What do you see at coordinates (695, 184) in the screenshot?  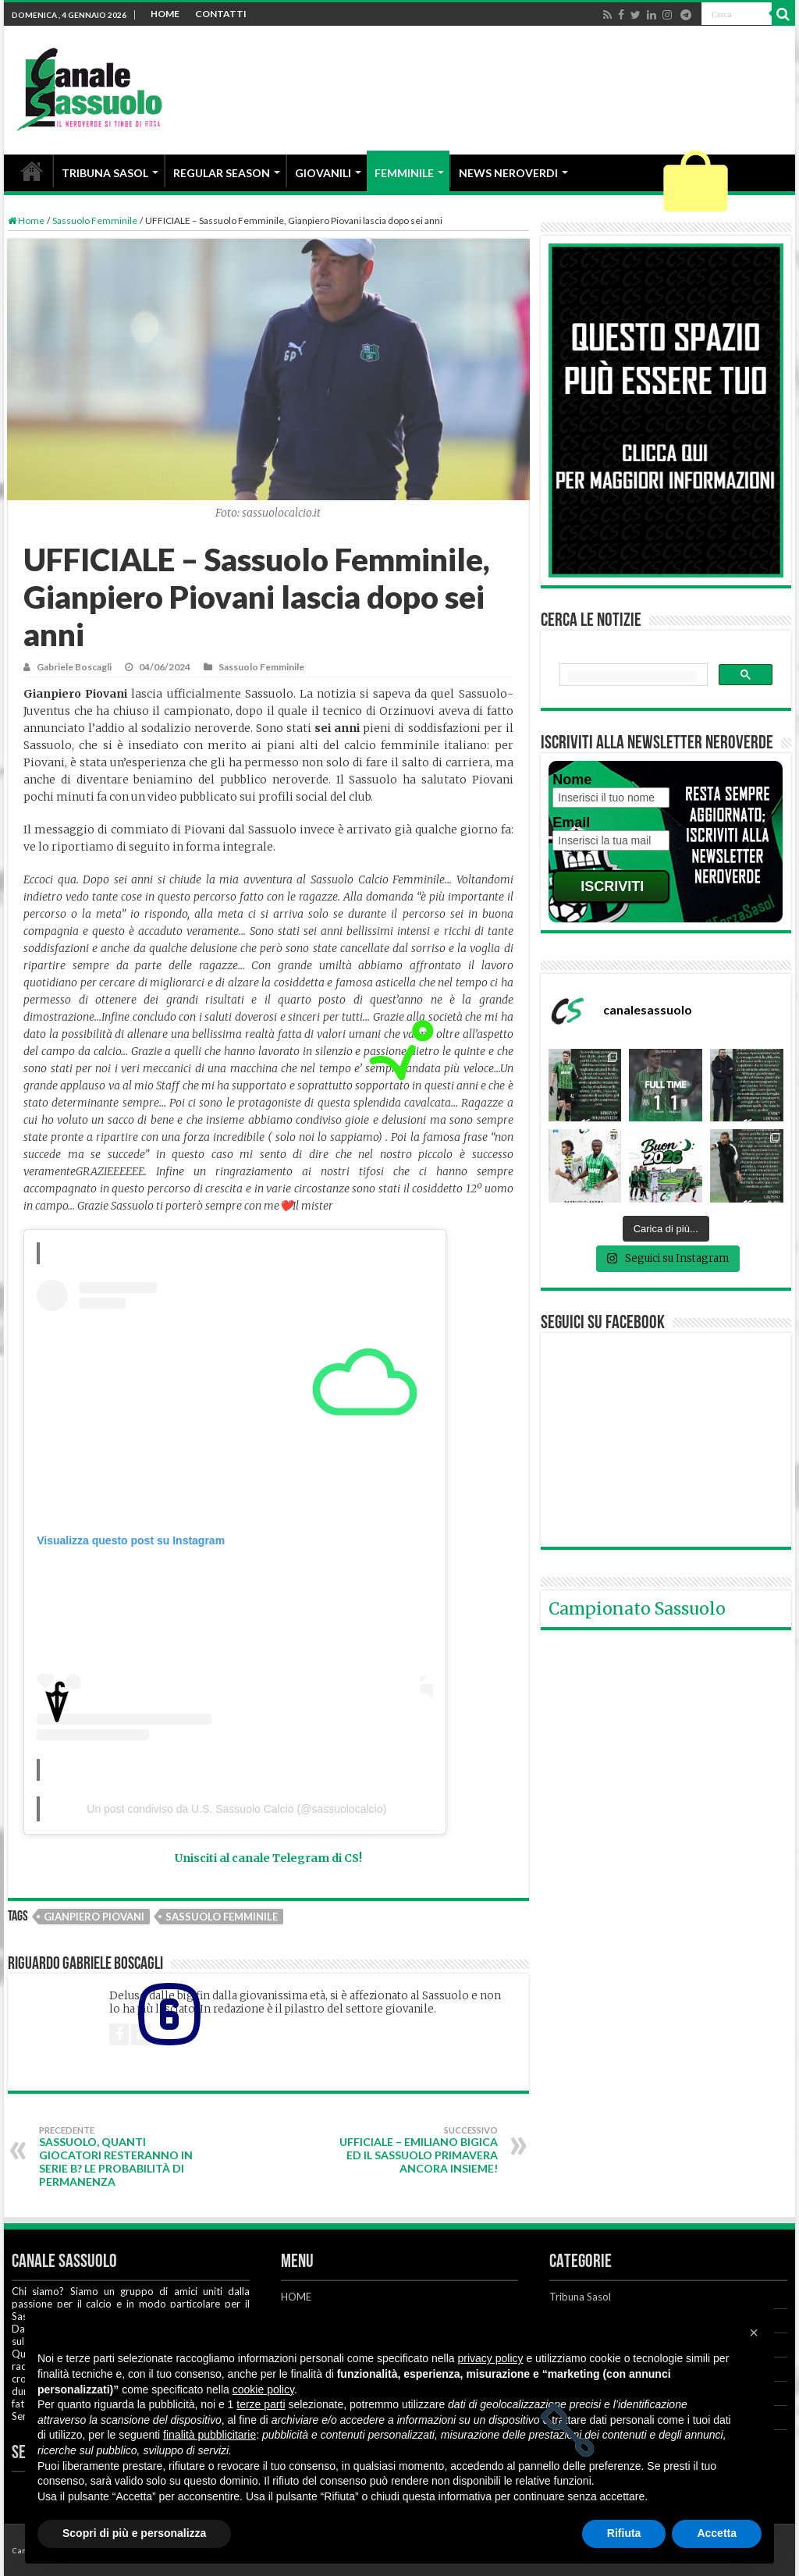 I see `view your shopping bag` at bounding box center [695, 184].